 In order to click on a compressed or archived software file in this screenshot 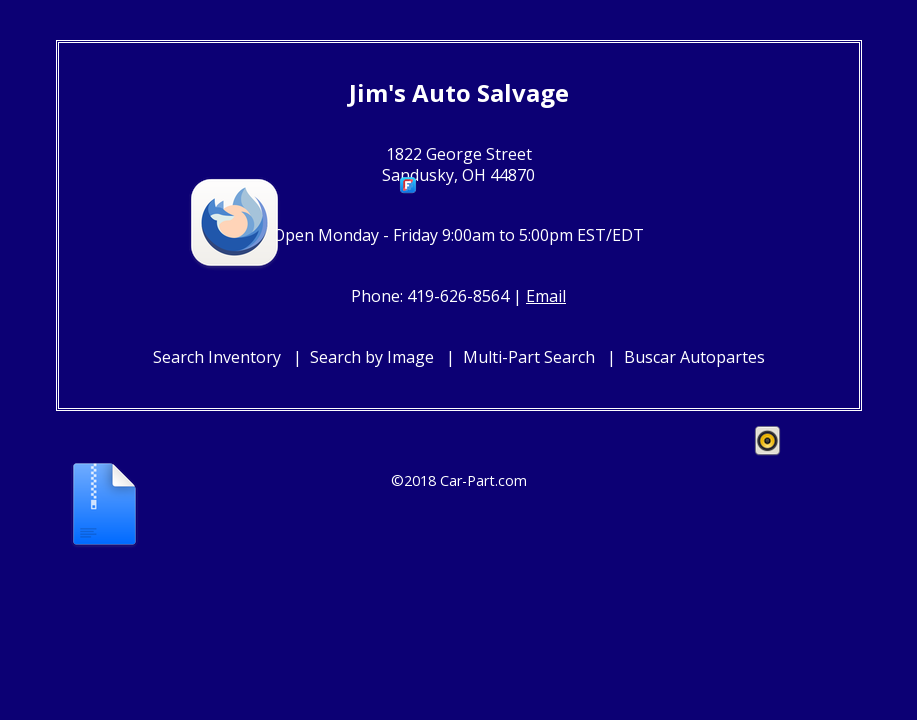, I will do `click(104, 505)`.